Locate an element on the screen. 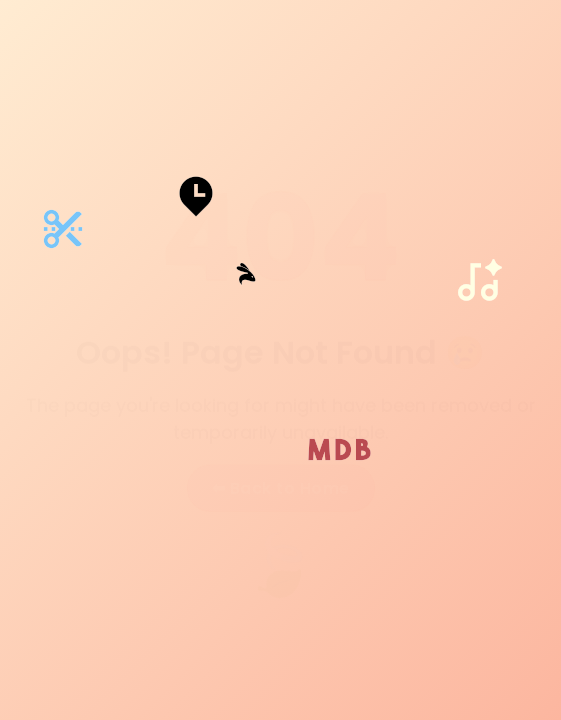  cut selected content to clipboard is located at coordinates (63, 229).